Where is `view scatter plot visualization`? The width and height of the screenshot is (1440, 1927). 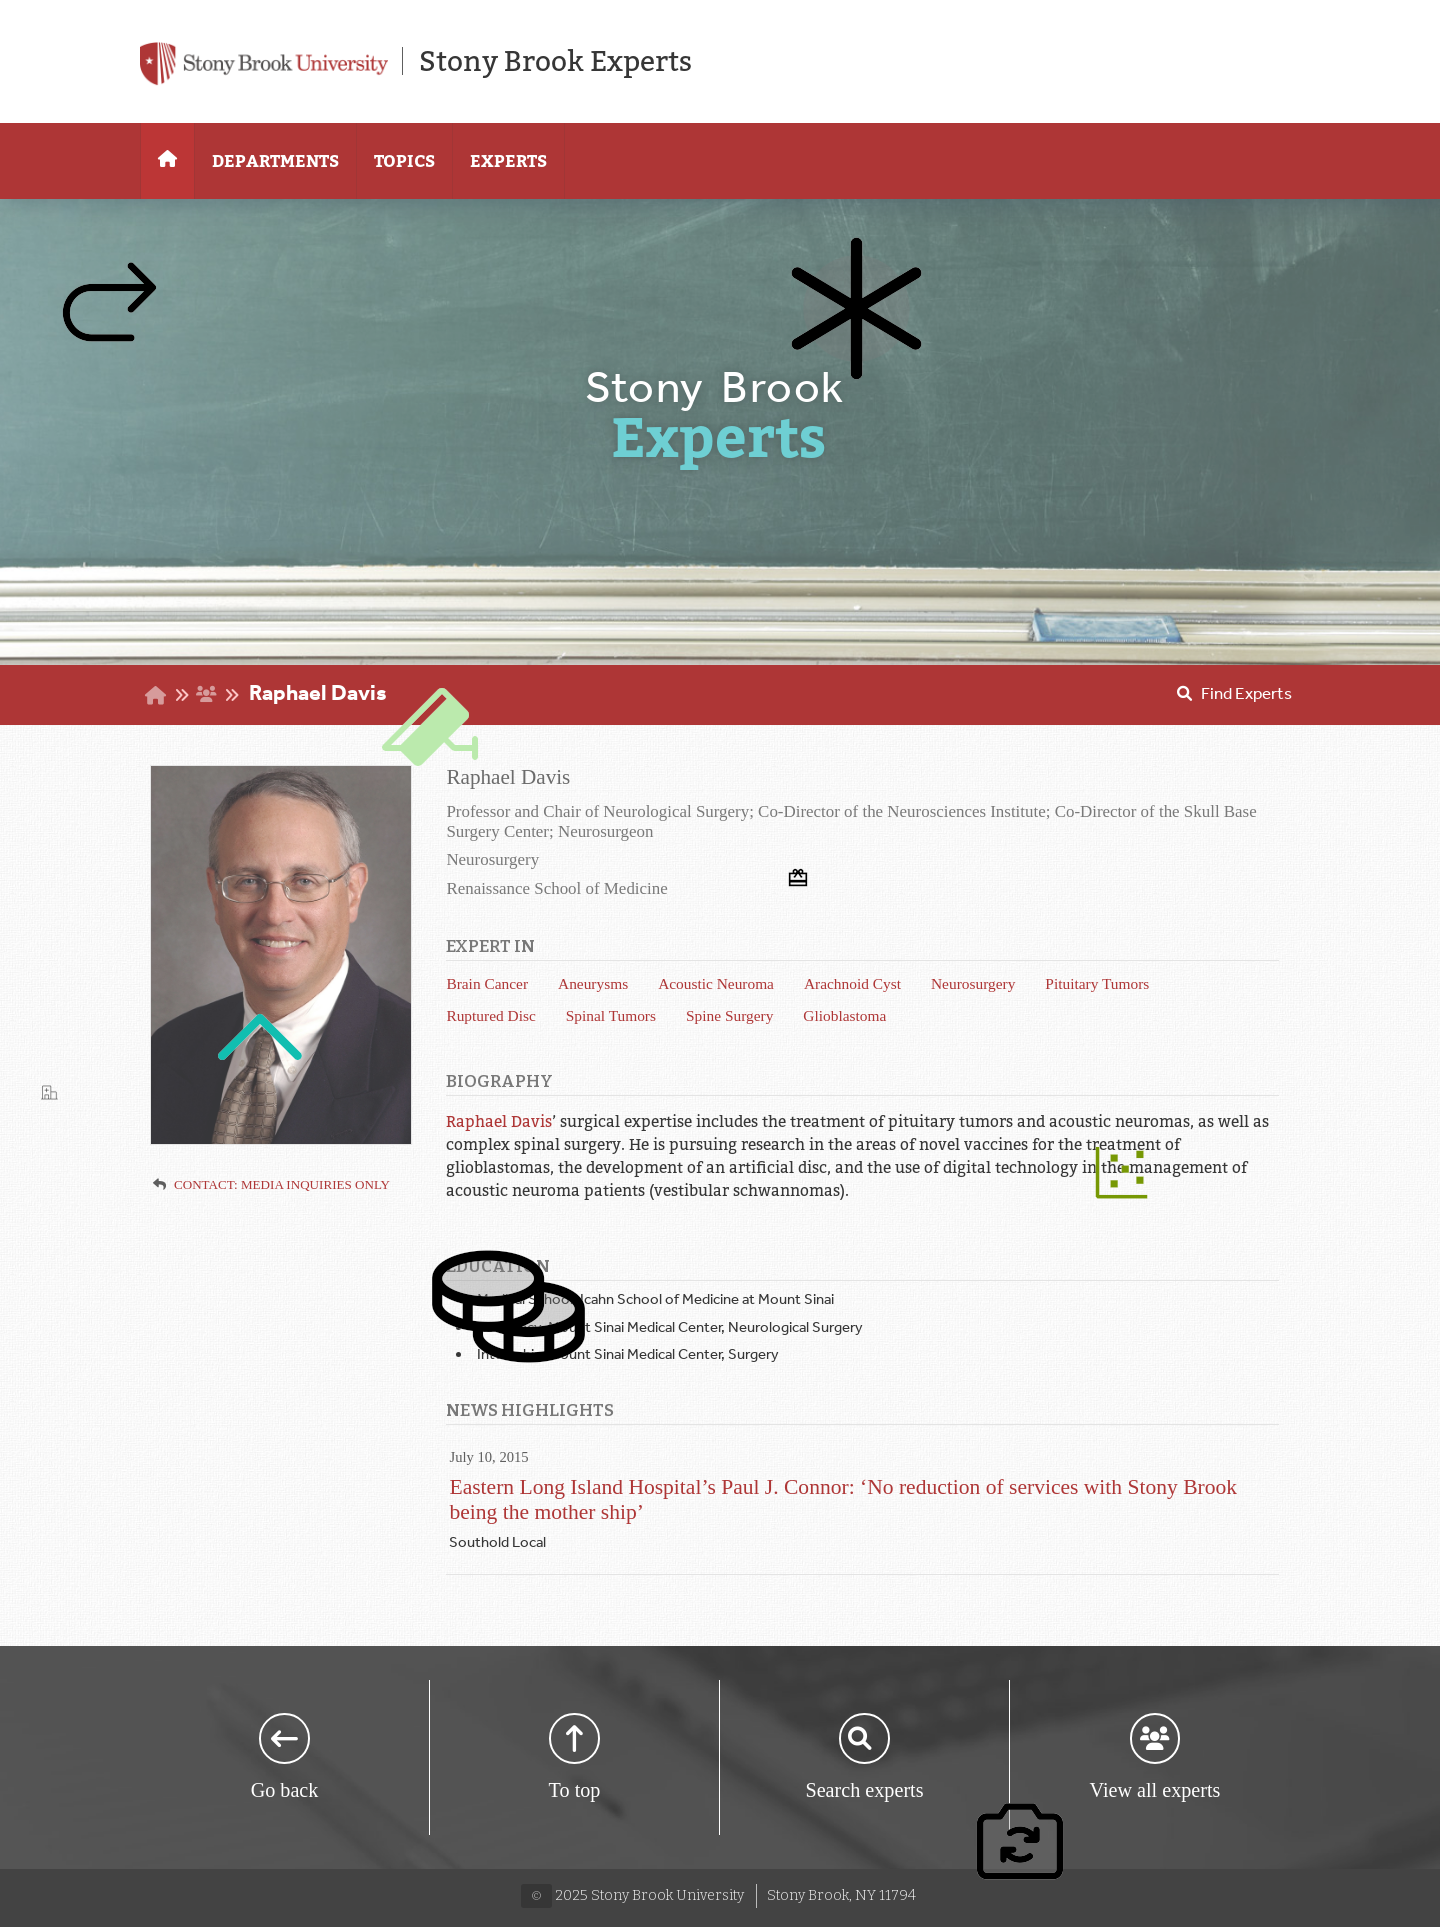
view scatter plot visualization is located at coordinates (1121, 1176).